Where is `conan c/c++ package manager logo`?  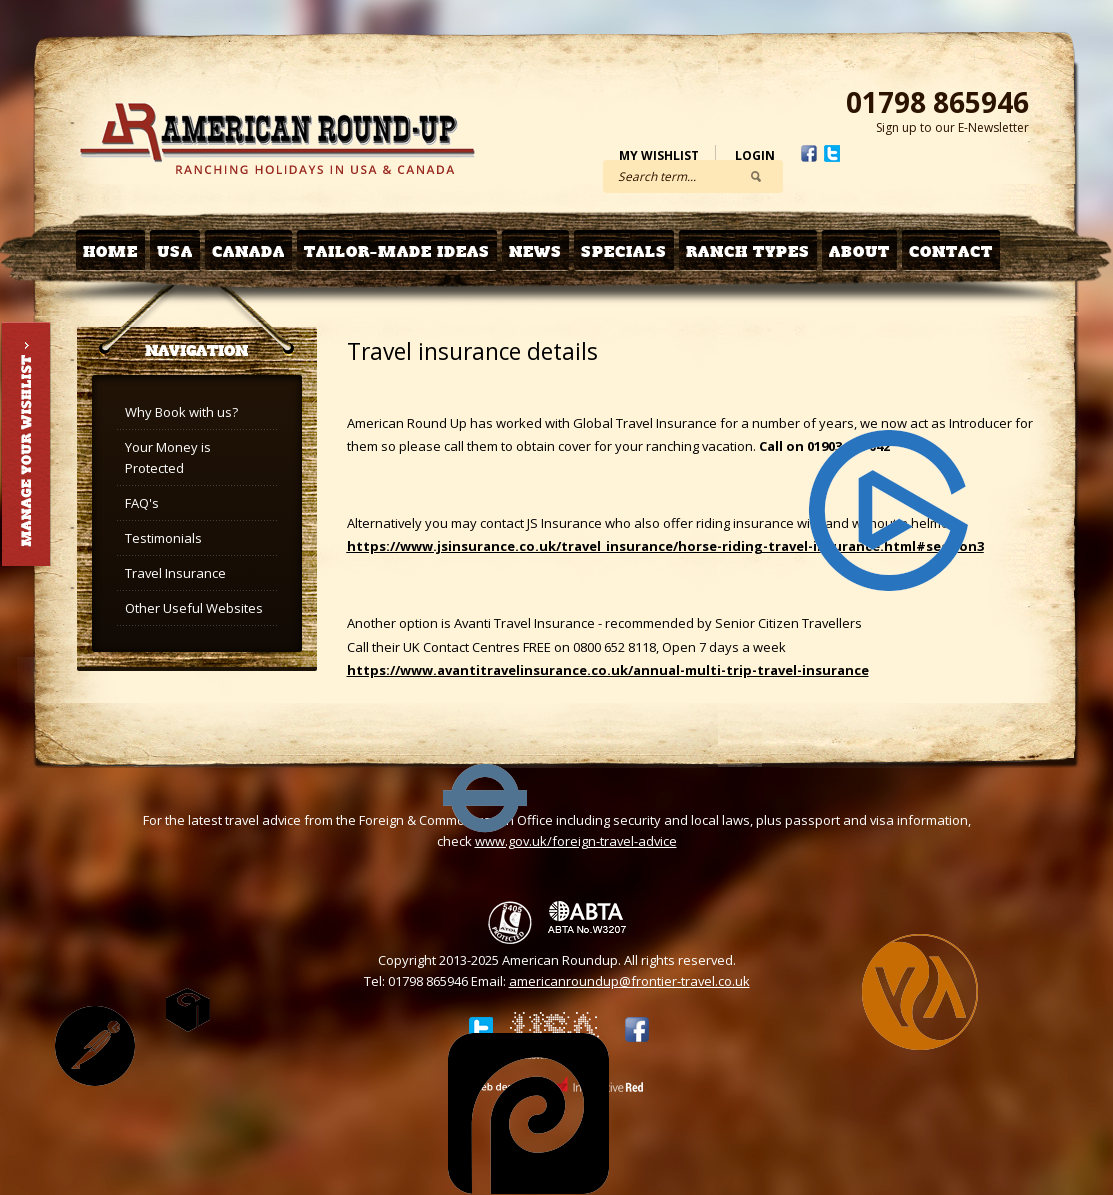 conan c/c++ package manager logo is located at coordinates (188, 1010).